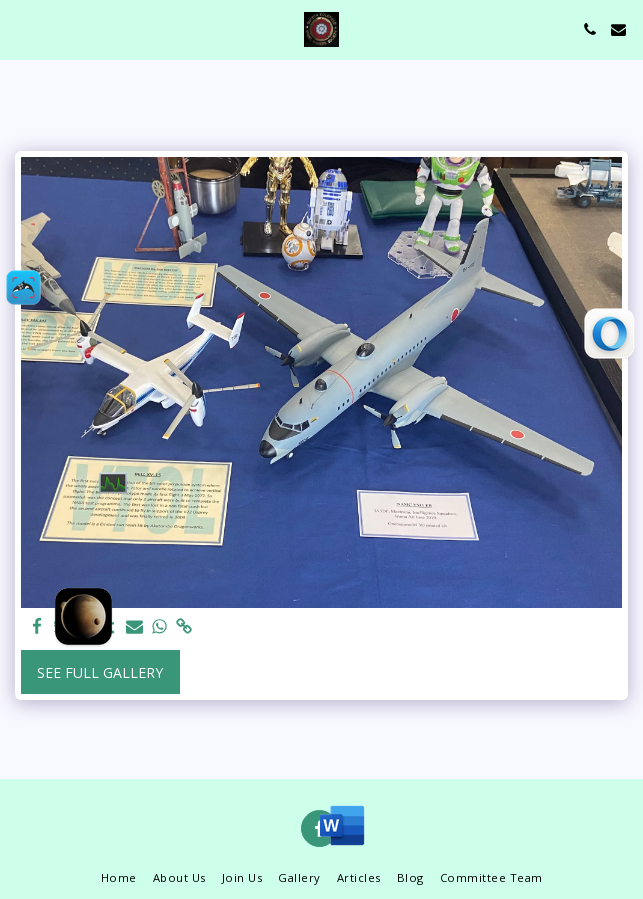  I want to click on open Microsoft Word application, so click(342, 825).